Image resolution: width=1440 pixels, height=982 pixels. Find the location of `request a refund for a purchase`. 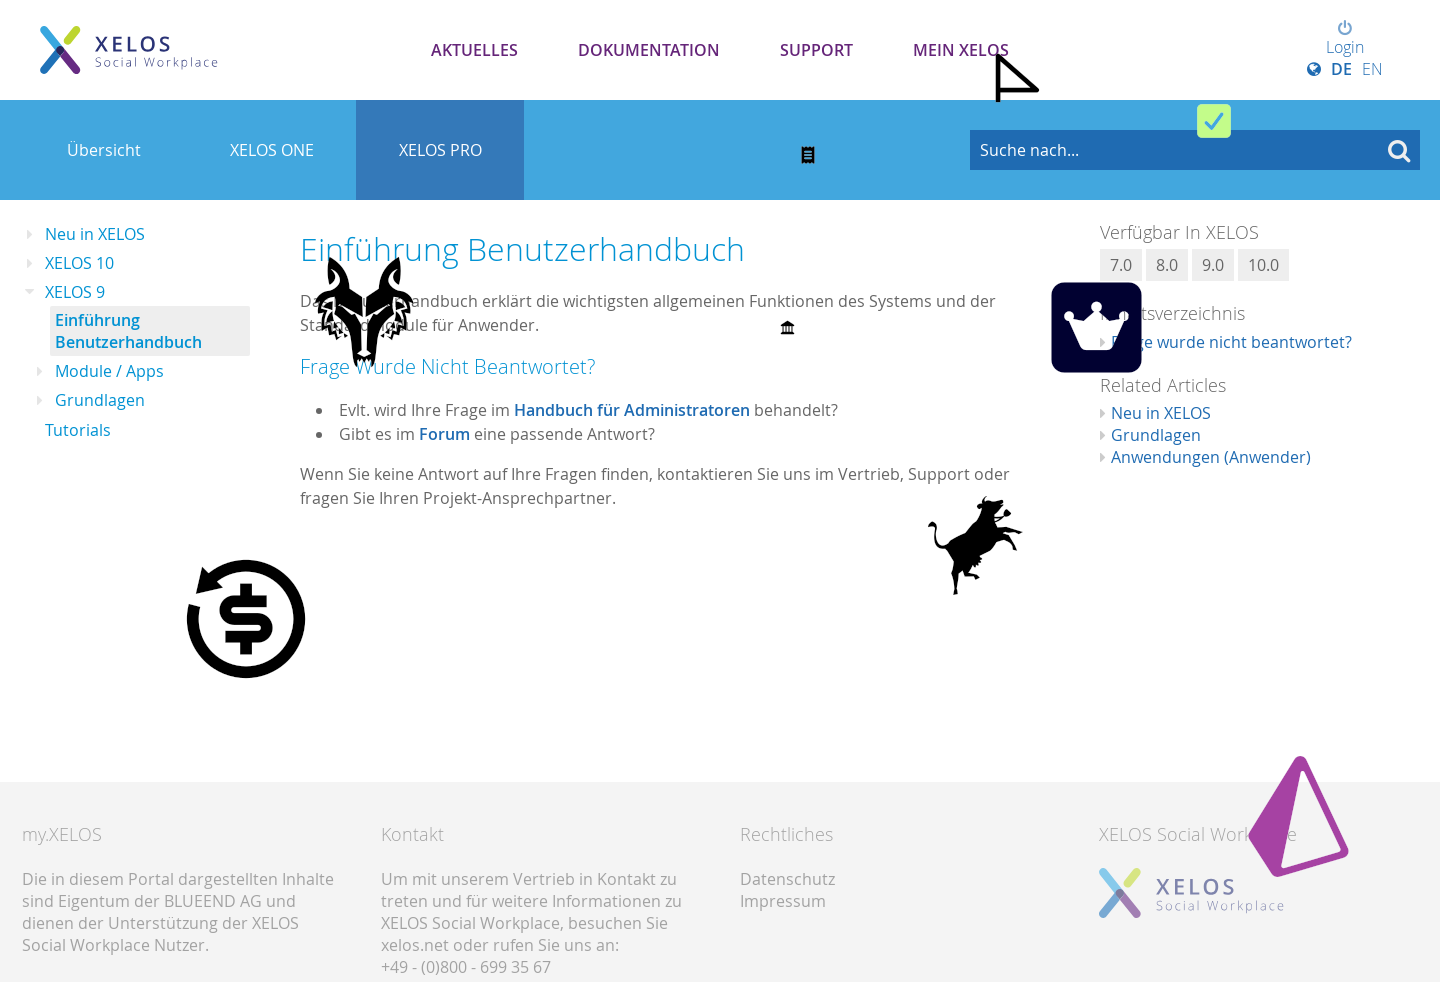

request a refund for a purchase is located at coordinates (246, 619).